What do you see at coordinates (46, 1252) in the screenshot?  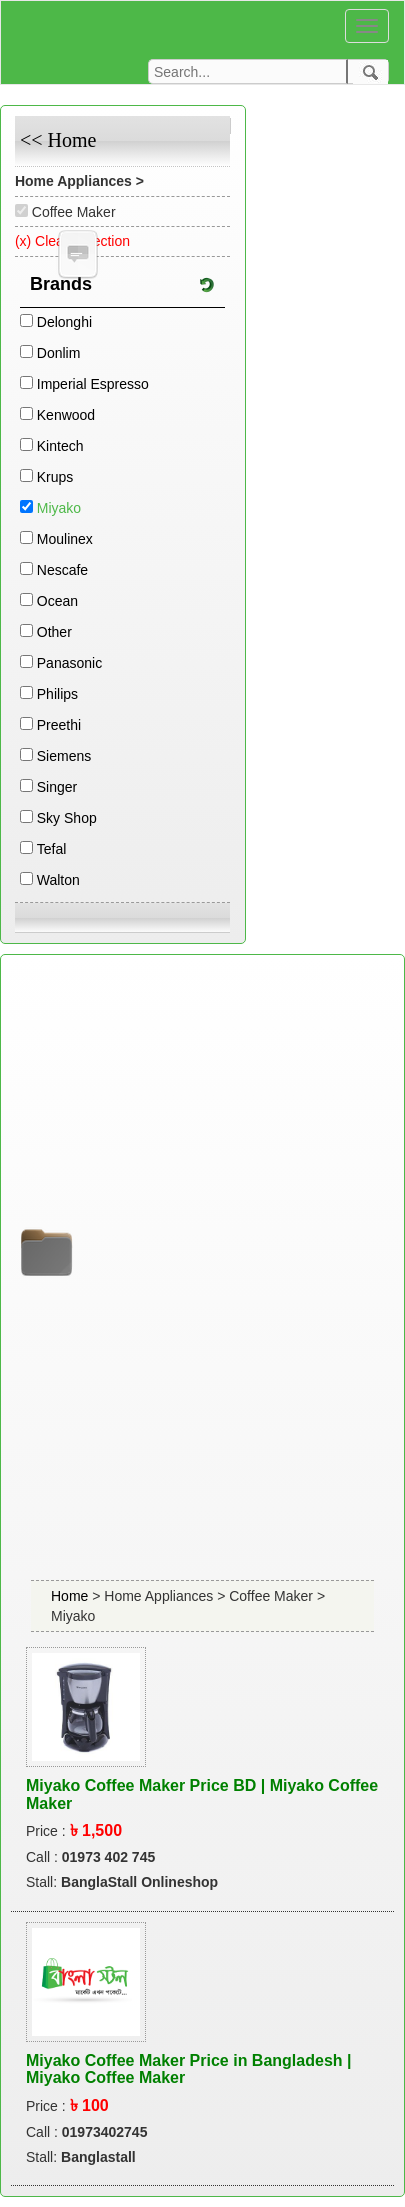 I see `open a folder to view its contents` at bounding box center [46, 1252].